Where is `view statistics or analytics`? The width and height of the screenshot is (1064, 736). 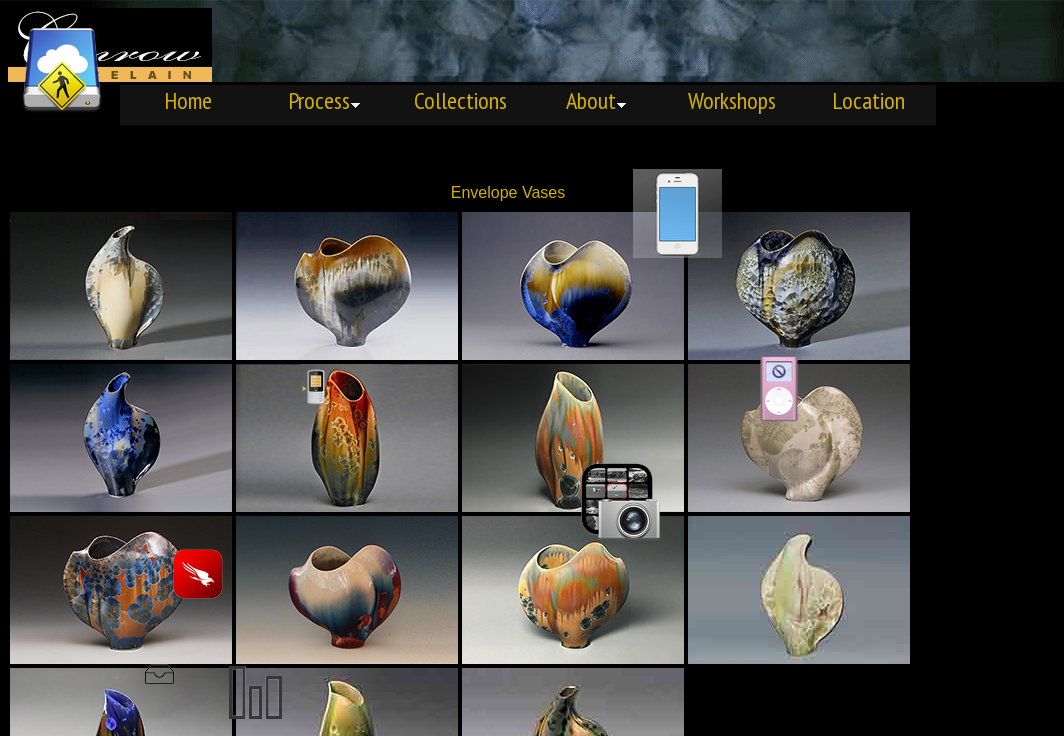 view statistics or analytics is located at coordinates (255, 692).